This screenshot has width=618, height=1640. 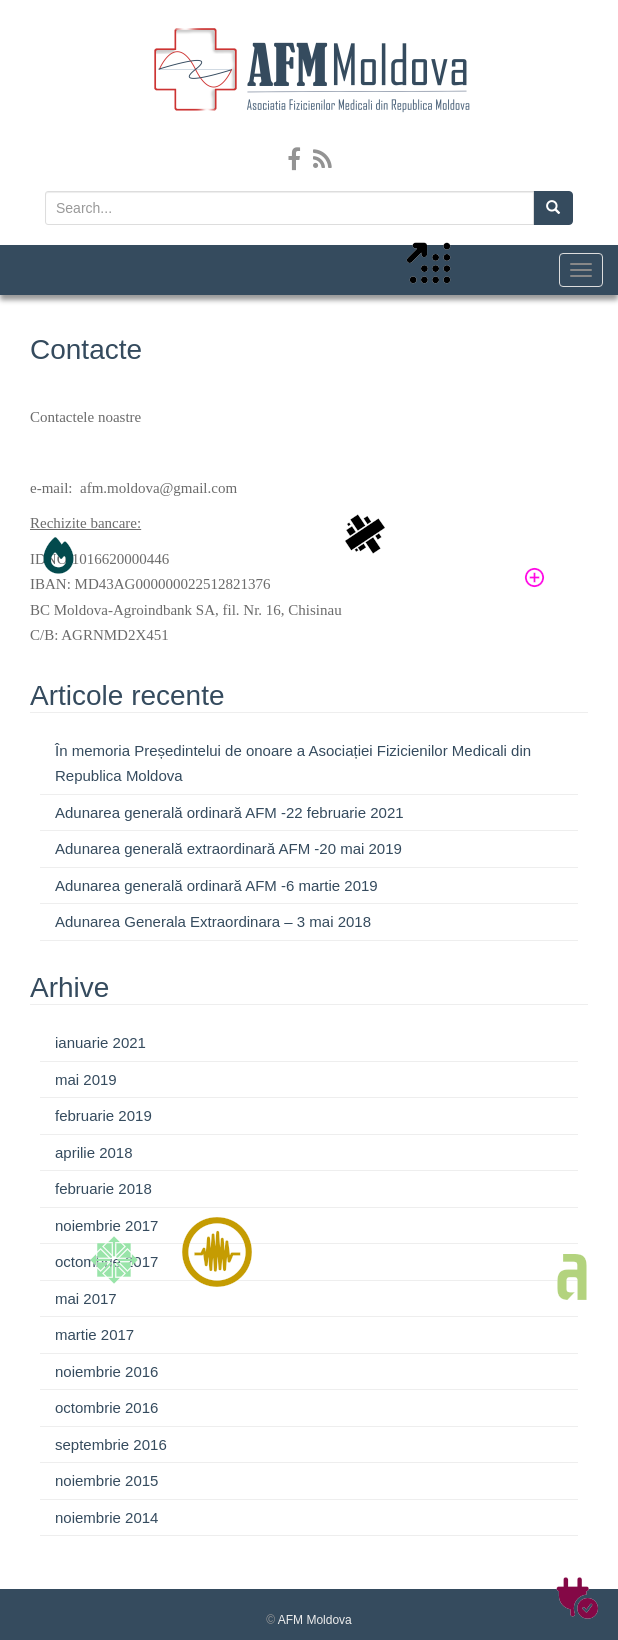 I want to click on creative commons sampling license indicator, so click(x=217, y=1252).